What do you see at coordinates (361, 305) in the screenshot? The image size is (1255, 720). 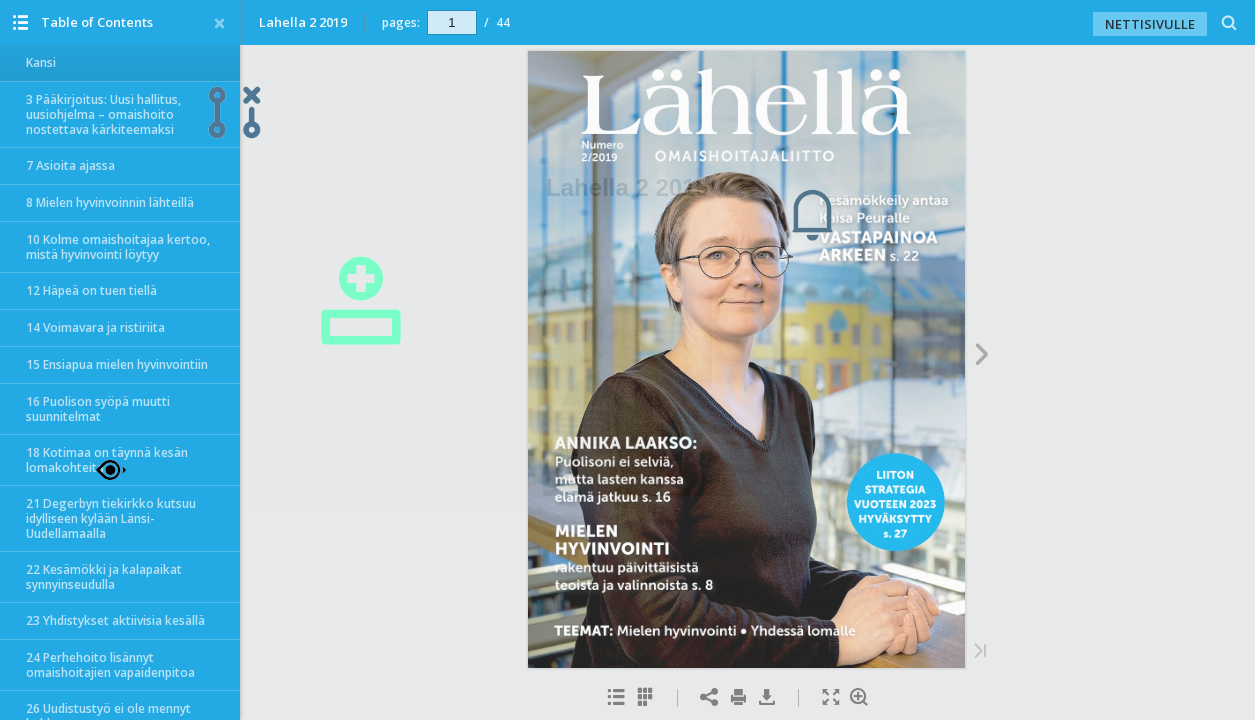 I see `insert a new row above the current selection` at bounding box center [361, 305].